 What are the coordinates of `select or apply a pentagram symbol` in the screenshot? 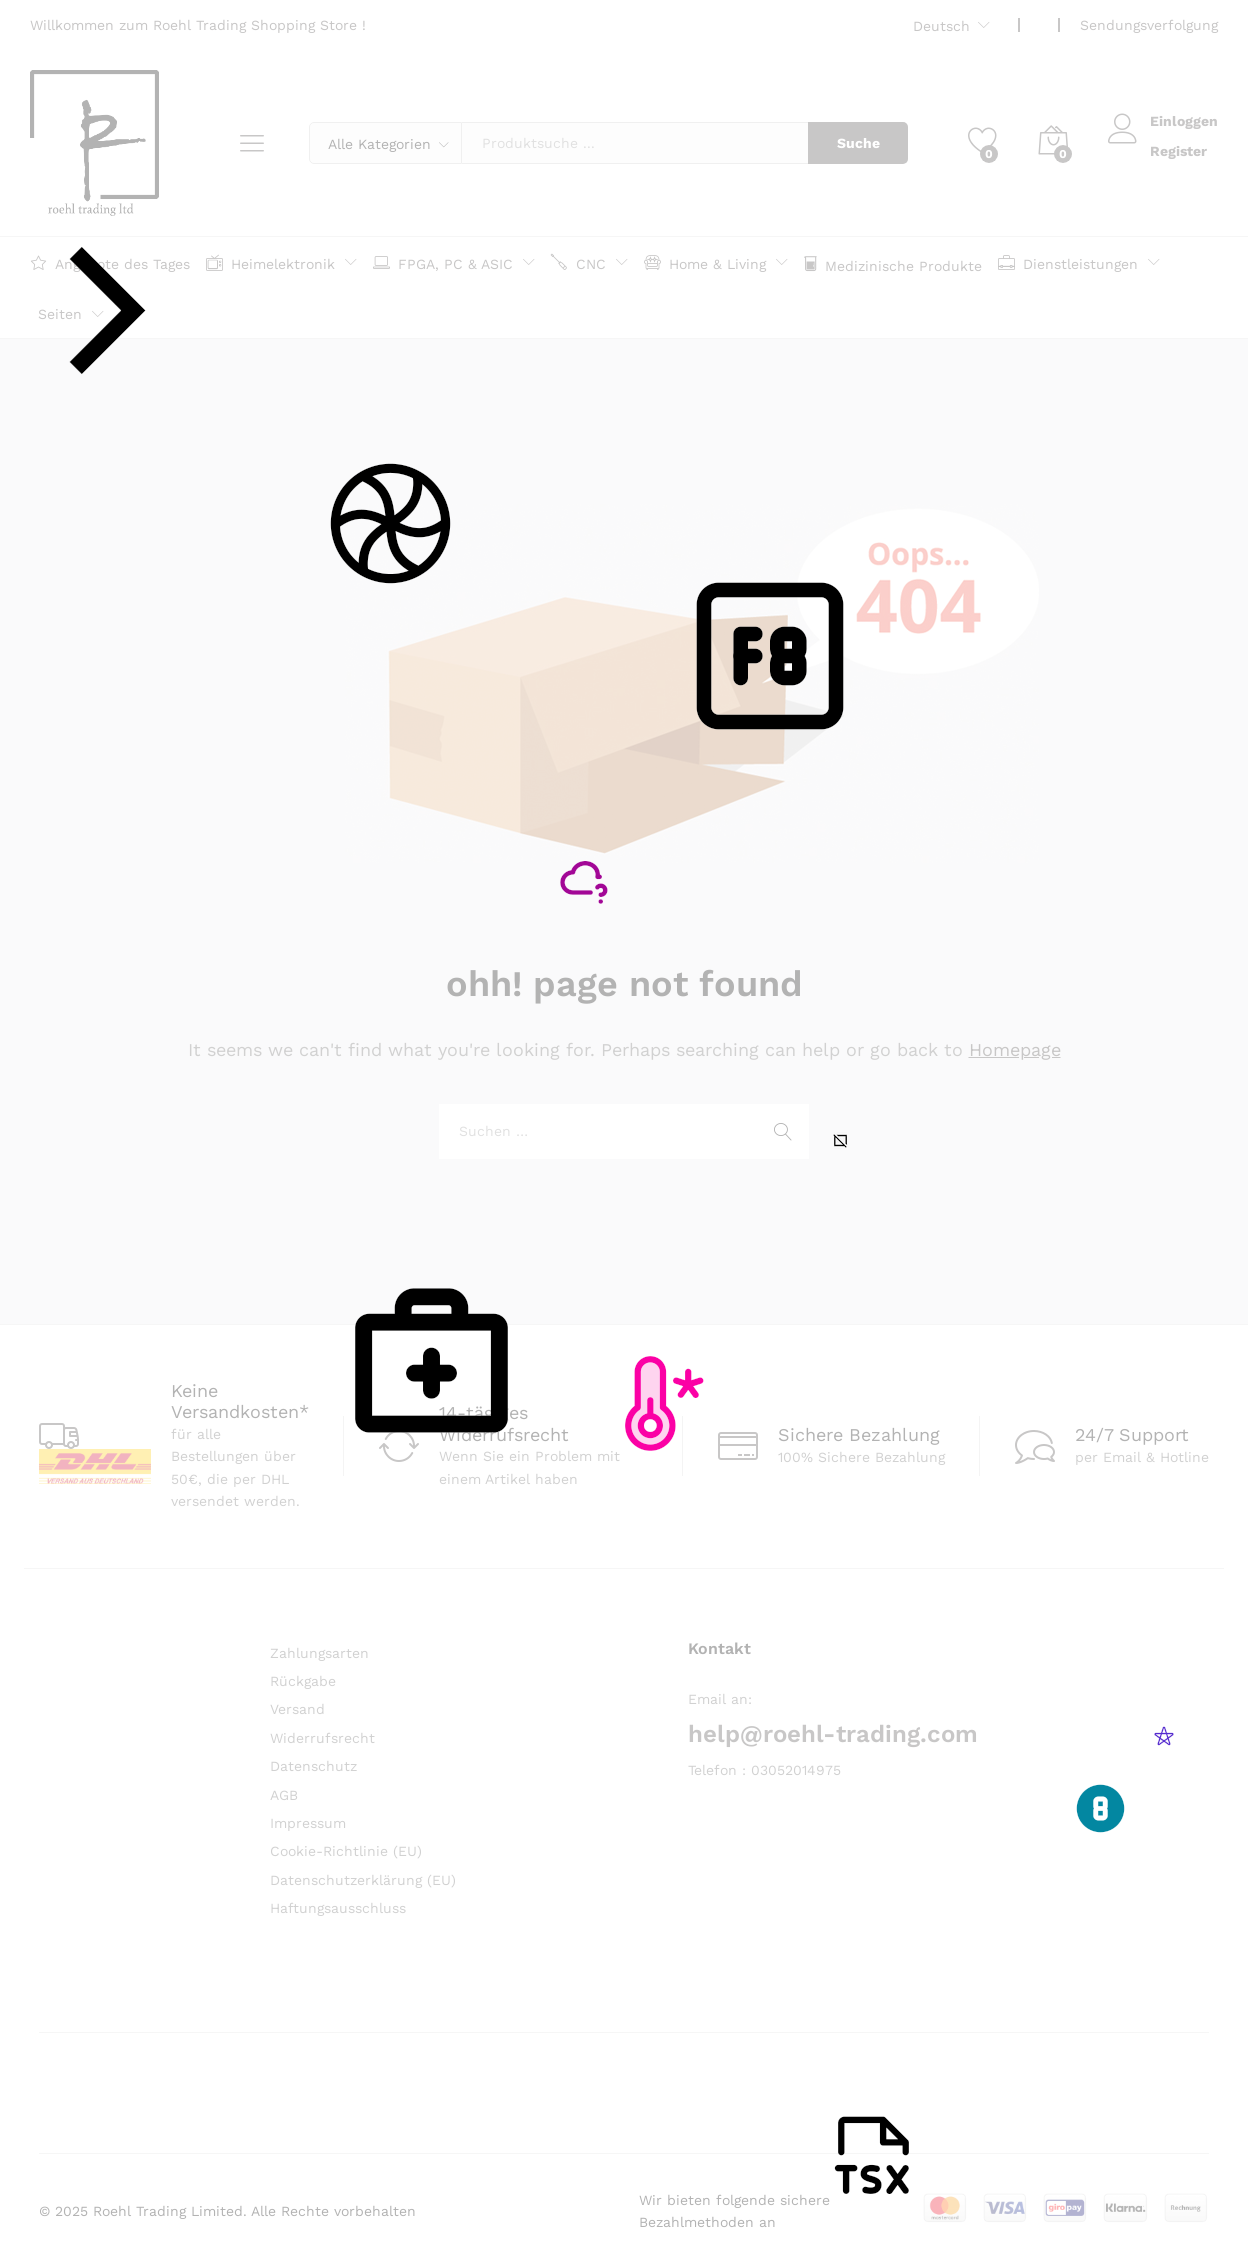 It's located at (1164, 1737).